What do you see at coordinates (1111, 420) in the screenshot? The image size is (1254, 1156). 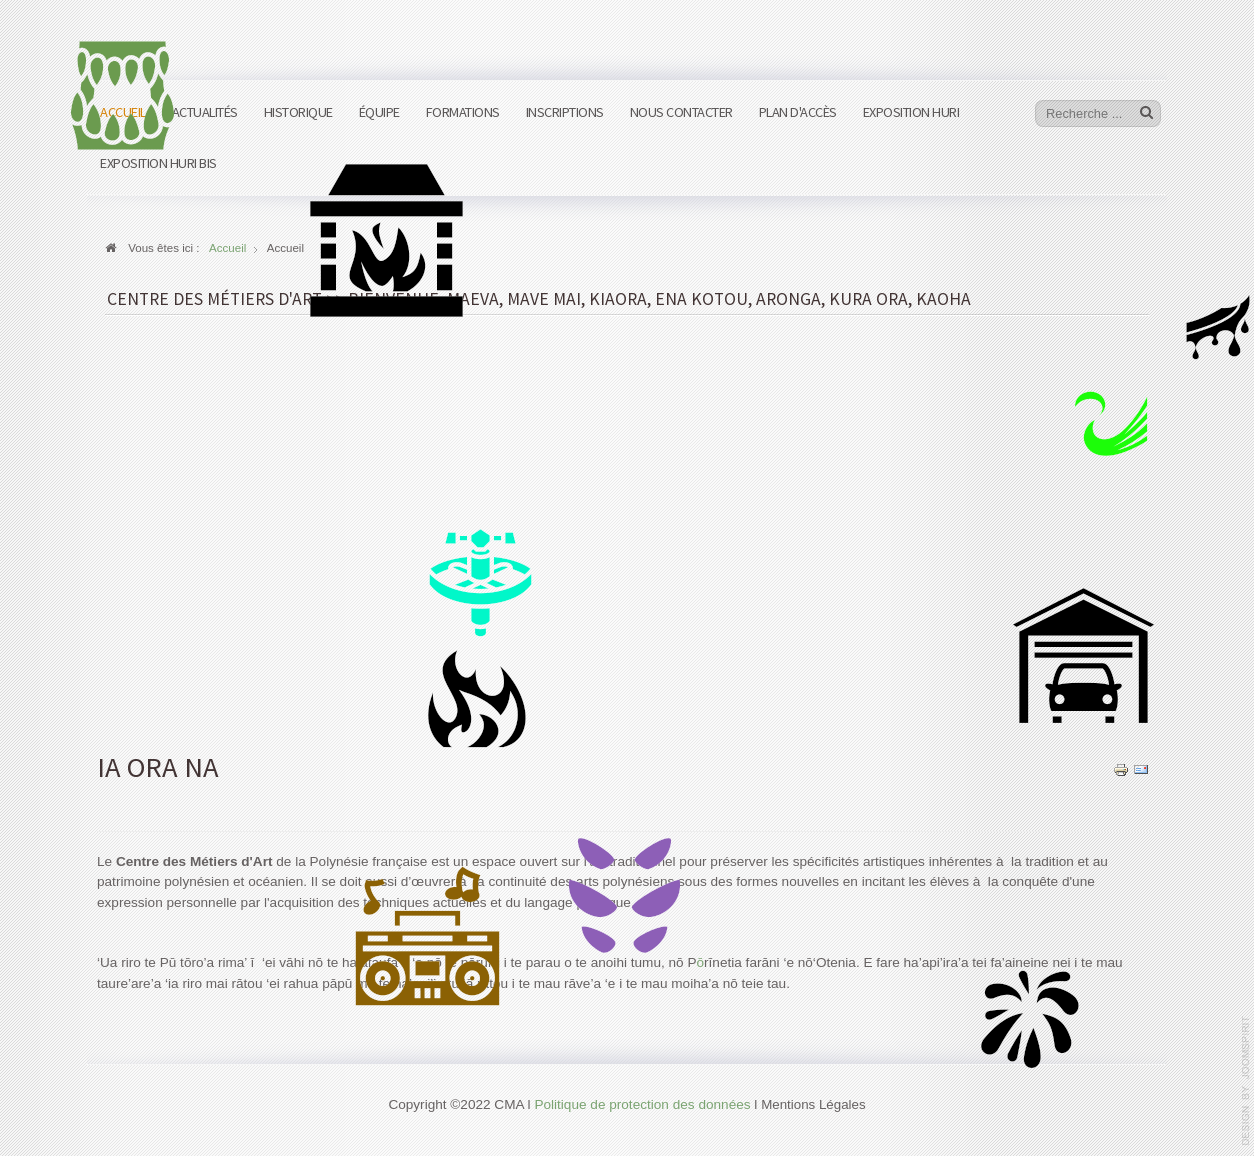 I see `swan or bird-themed game element` at bounding box center [1111, 420].